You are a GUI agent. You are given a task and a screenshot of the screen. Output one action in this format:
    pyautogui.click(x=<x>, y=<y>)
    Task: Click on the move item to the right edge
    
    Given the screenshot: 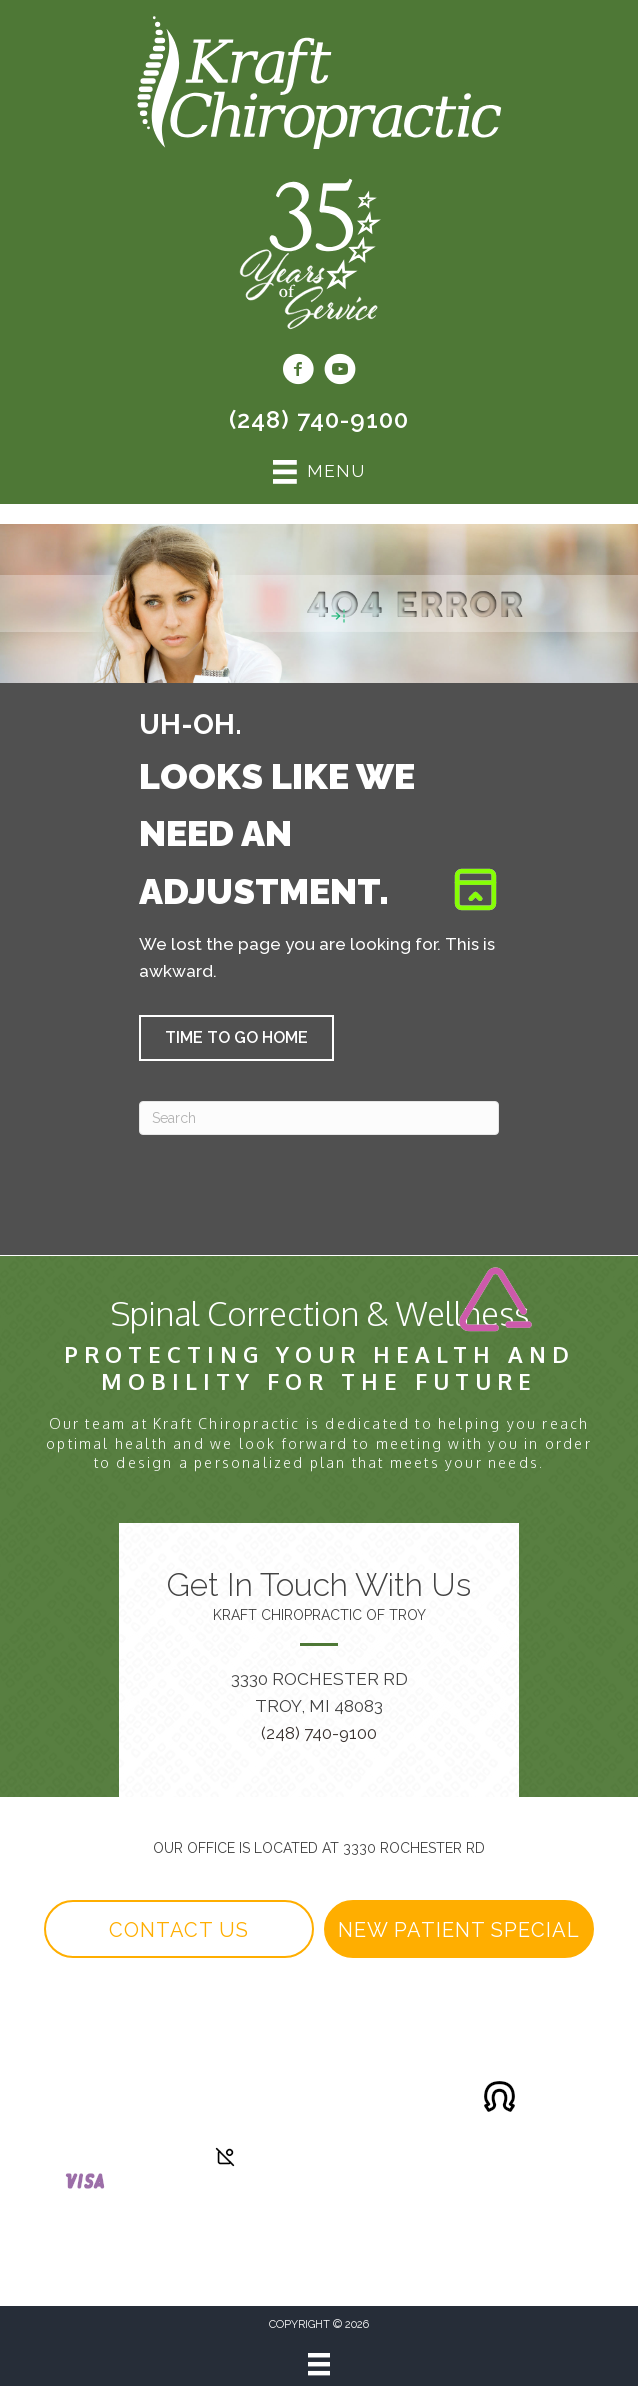 What is the action you would take?
    pyautogui.click(x=338, y=616)
    